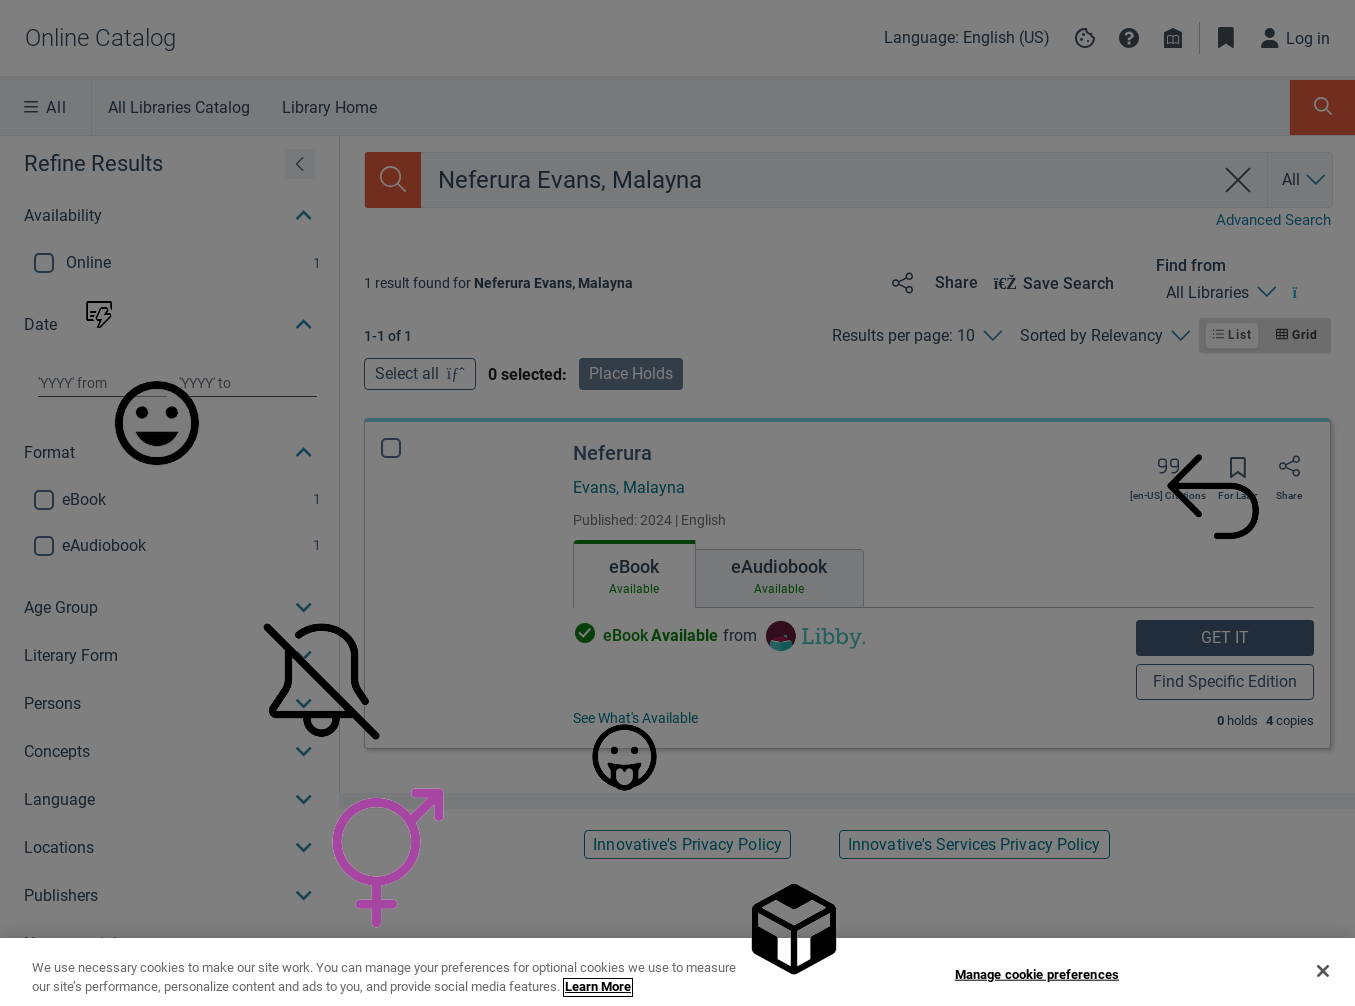 This screenshot has height=1006, width=1355. I want to click on configure github actions workflow, so click(98, 315).